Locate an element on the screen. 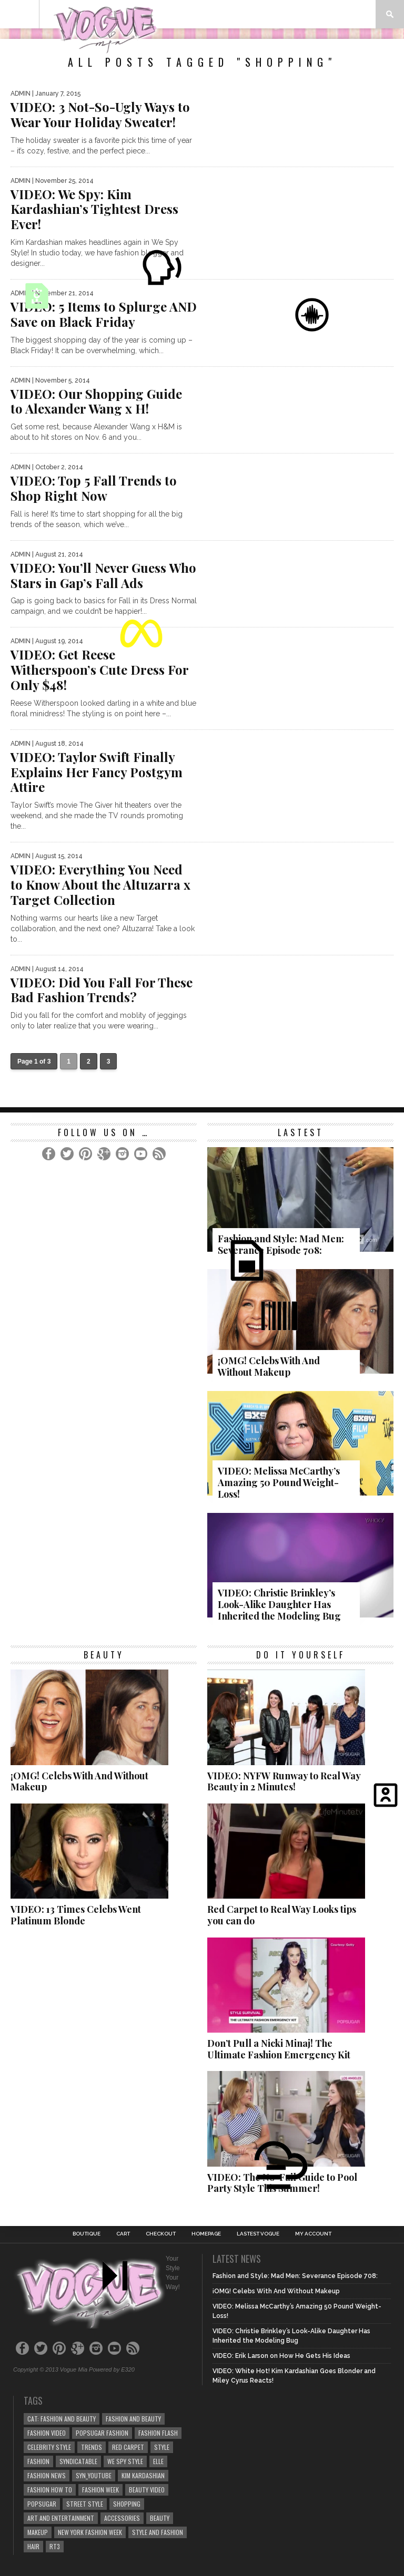 The height and width of the screenshot is (2576, 404). creative commons sampling license indicator is located at coordinates (312, 315).